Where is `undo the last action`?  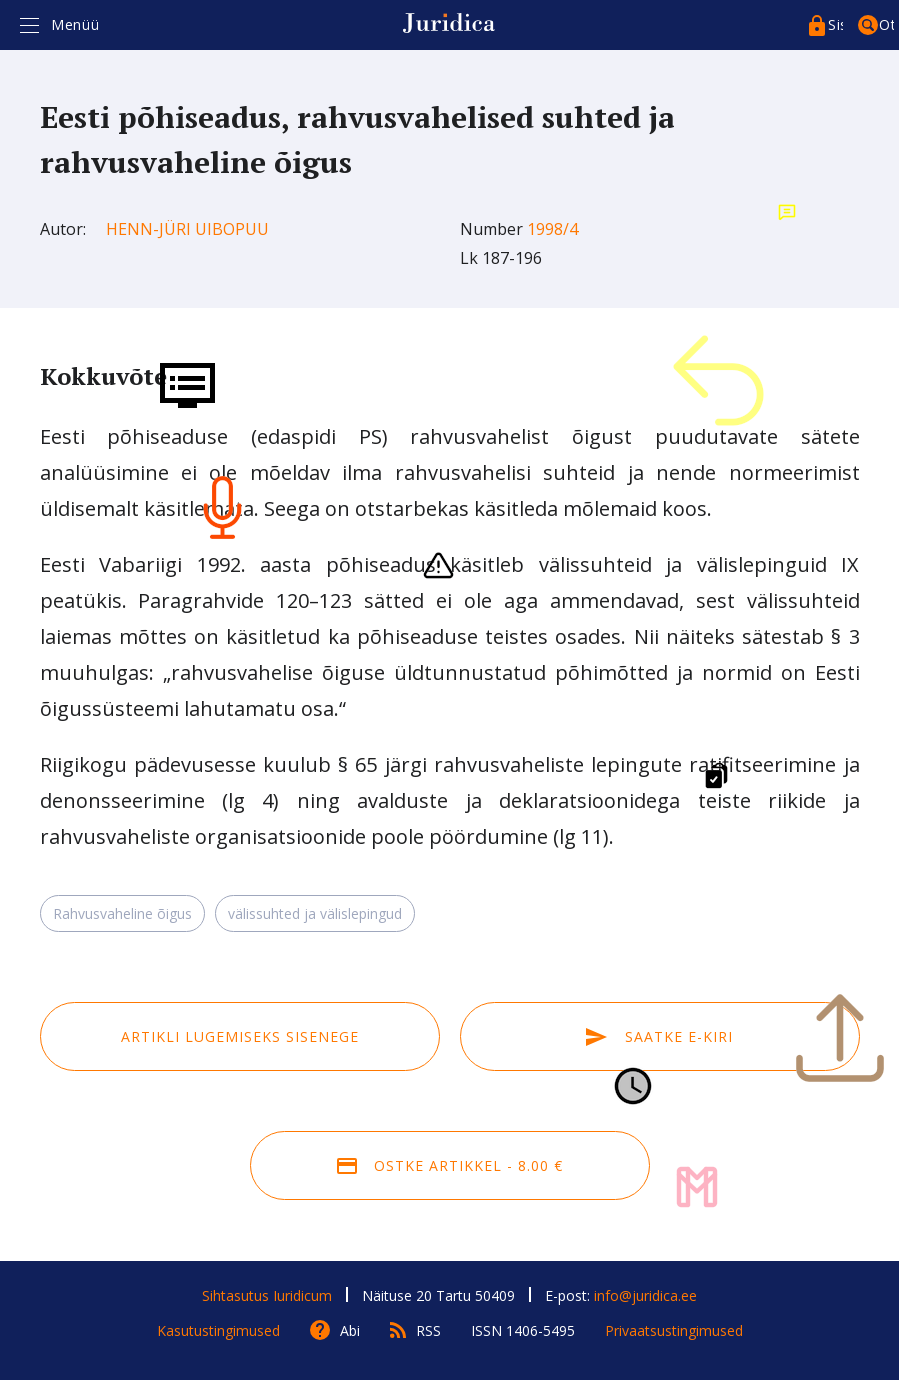
undo the last action is located at coordinates (718, 380).